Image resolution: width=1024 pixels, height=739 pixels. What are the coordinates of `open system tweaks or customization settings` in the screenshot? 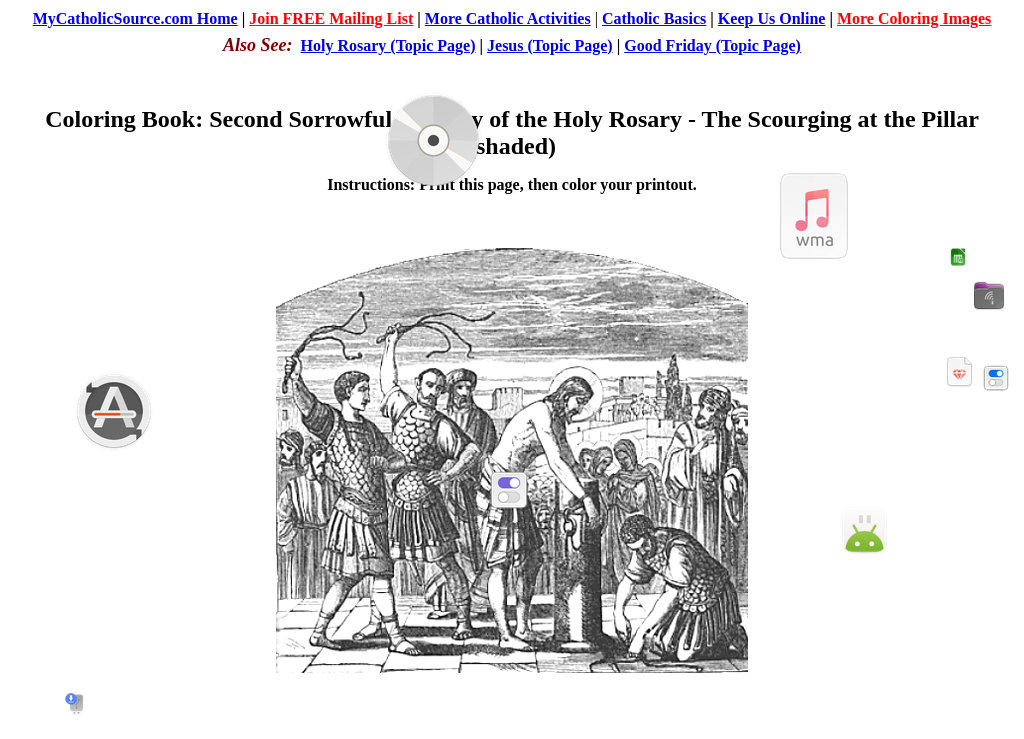 It's located at (509, 490).